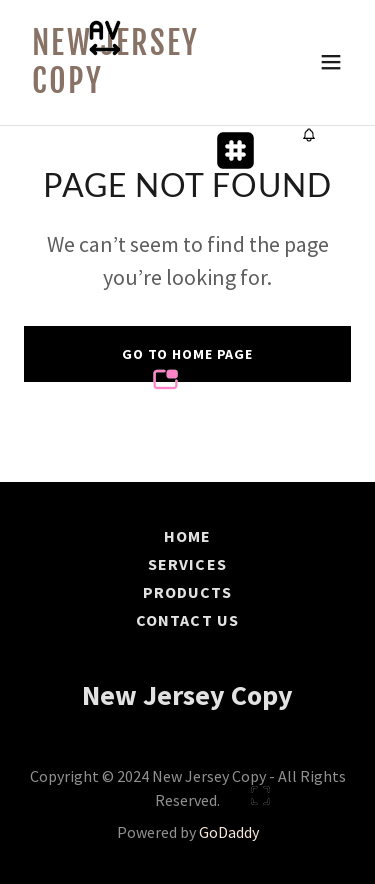 The width and height of the screenshot is (375, 884). I want to click on enable picture-in-picture mode at the top of the screen, so click(165, 379).